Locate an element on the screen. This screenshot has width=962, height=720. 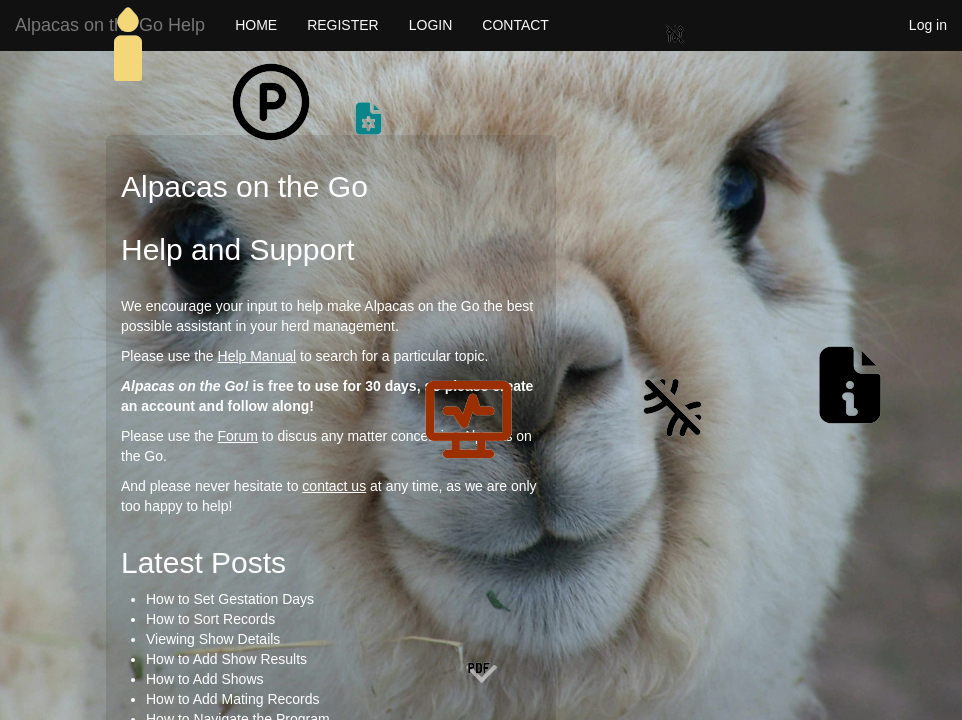
view file details or properties is located at coordinates (850, 385).